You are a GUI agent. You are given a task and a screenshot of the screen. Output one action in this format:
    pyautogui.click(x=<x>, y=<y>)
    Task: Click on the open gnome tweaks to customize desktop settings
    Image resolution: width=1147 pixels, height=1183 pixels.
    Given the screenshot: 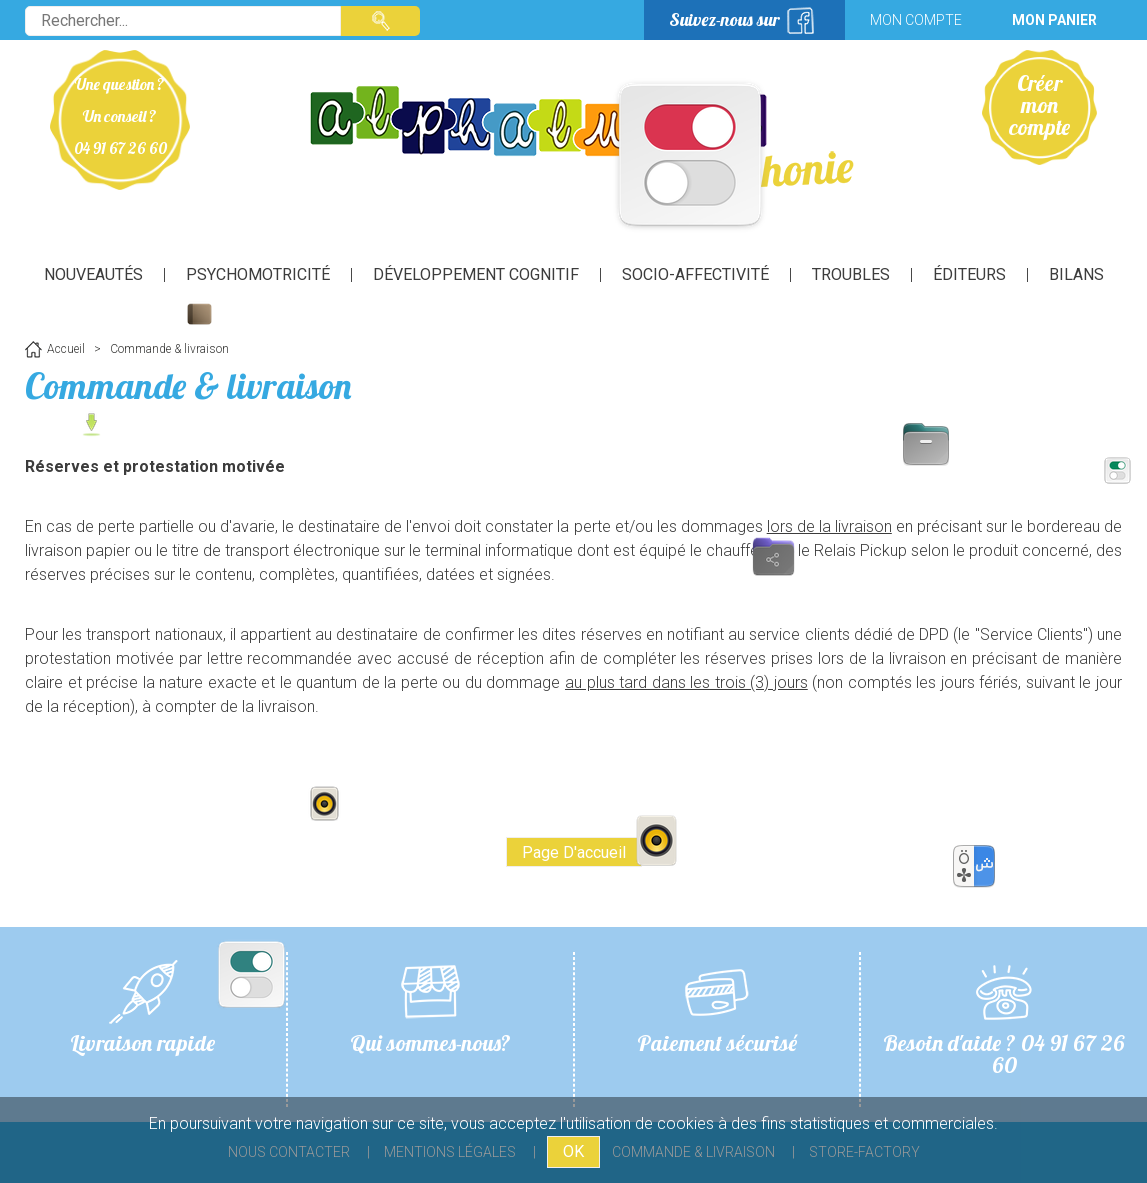 What is the action you would take?
    pyautogui.click(x=690, y=155)
    